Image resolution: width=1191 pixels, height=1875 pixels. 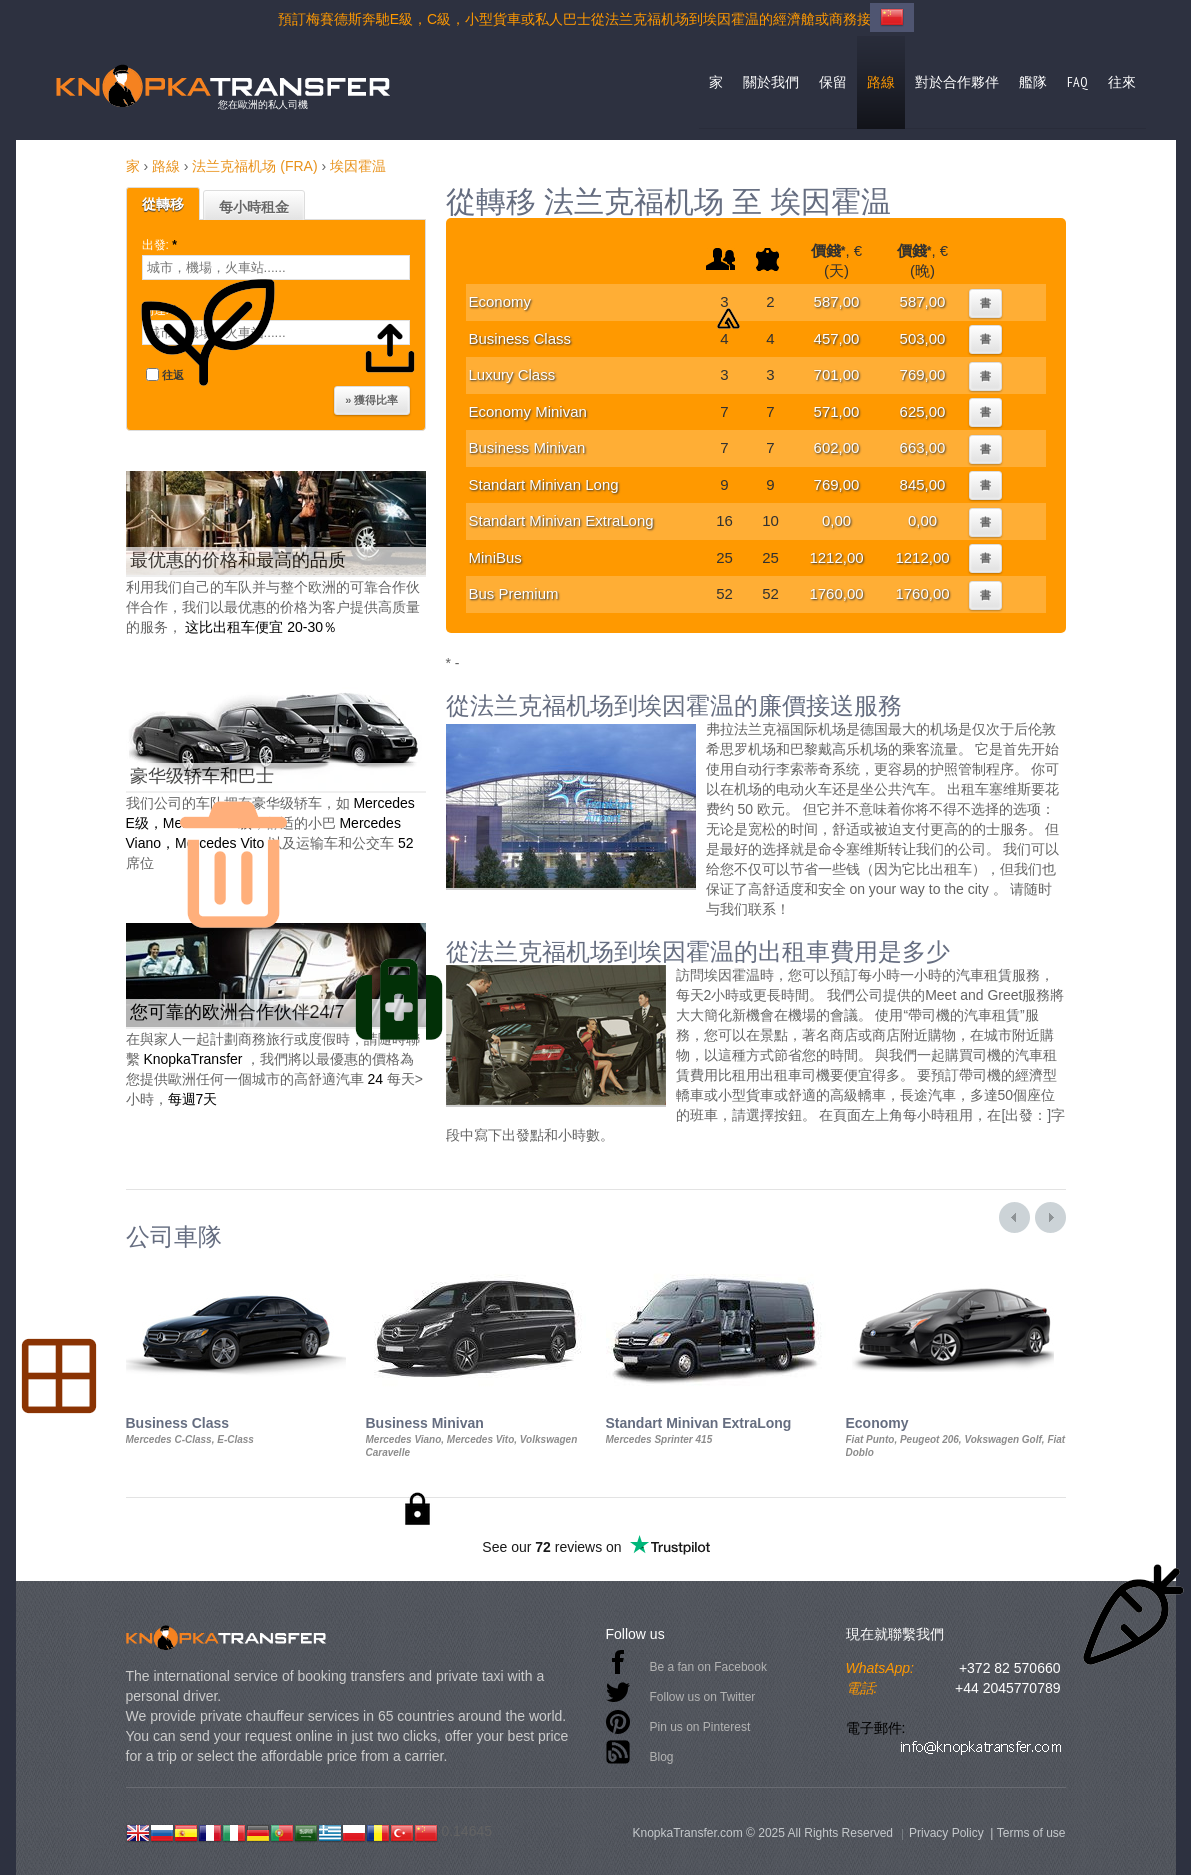 I want to click on view items in grid layout, so click(x=59, y=1376).